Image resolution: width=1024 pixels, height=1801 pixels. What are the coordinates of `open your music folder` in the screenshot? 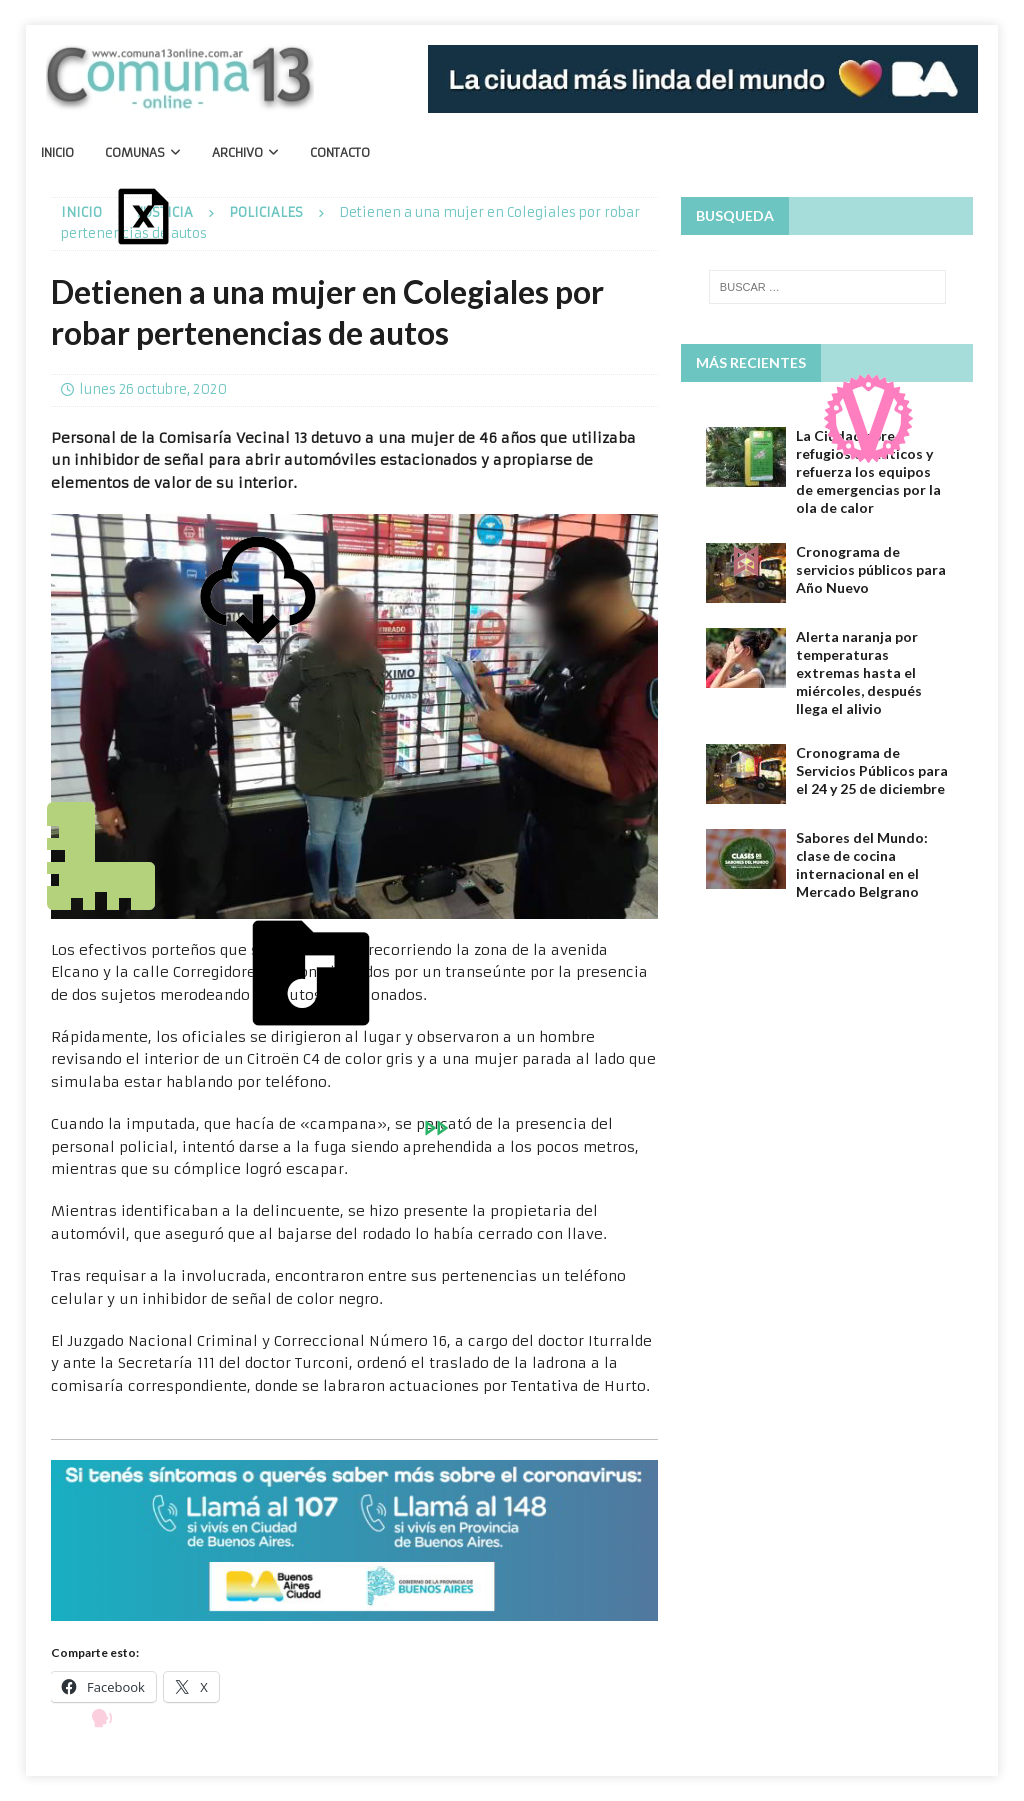 It's located at (311, 973).